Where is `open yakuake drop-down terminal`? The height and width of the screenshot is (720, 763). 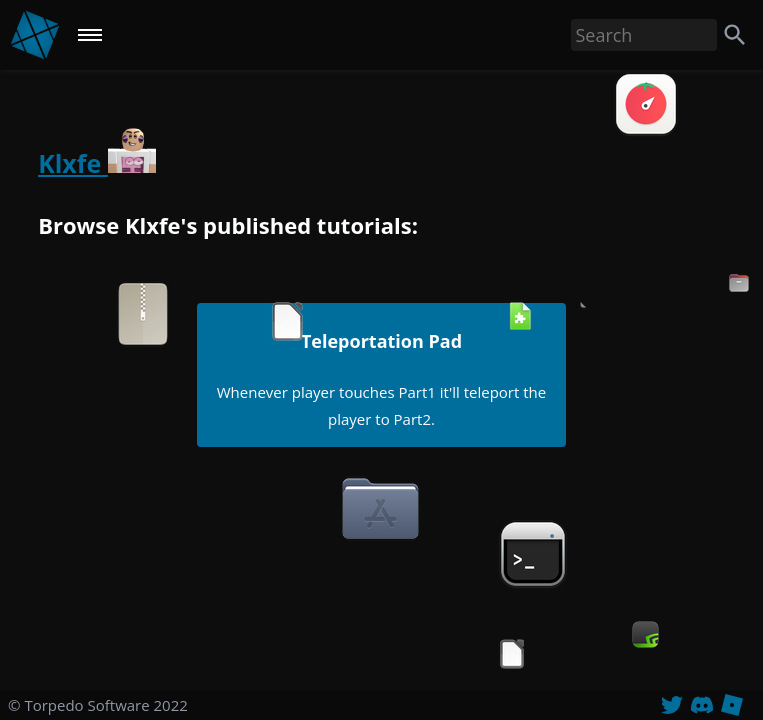
open yakuake drop-down terminal is located at coordinates (533, 554).